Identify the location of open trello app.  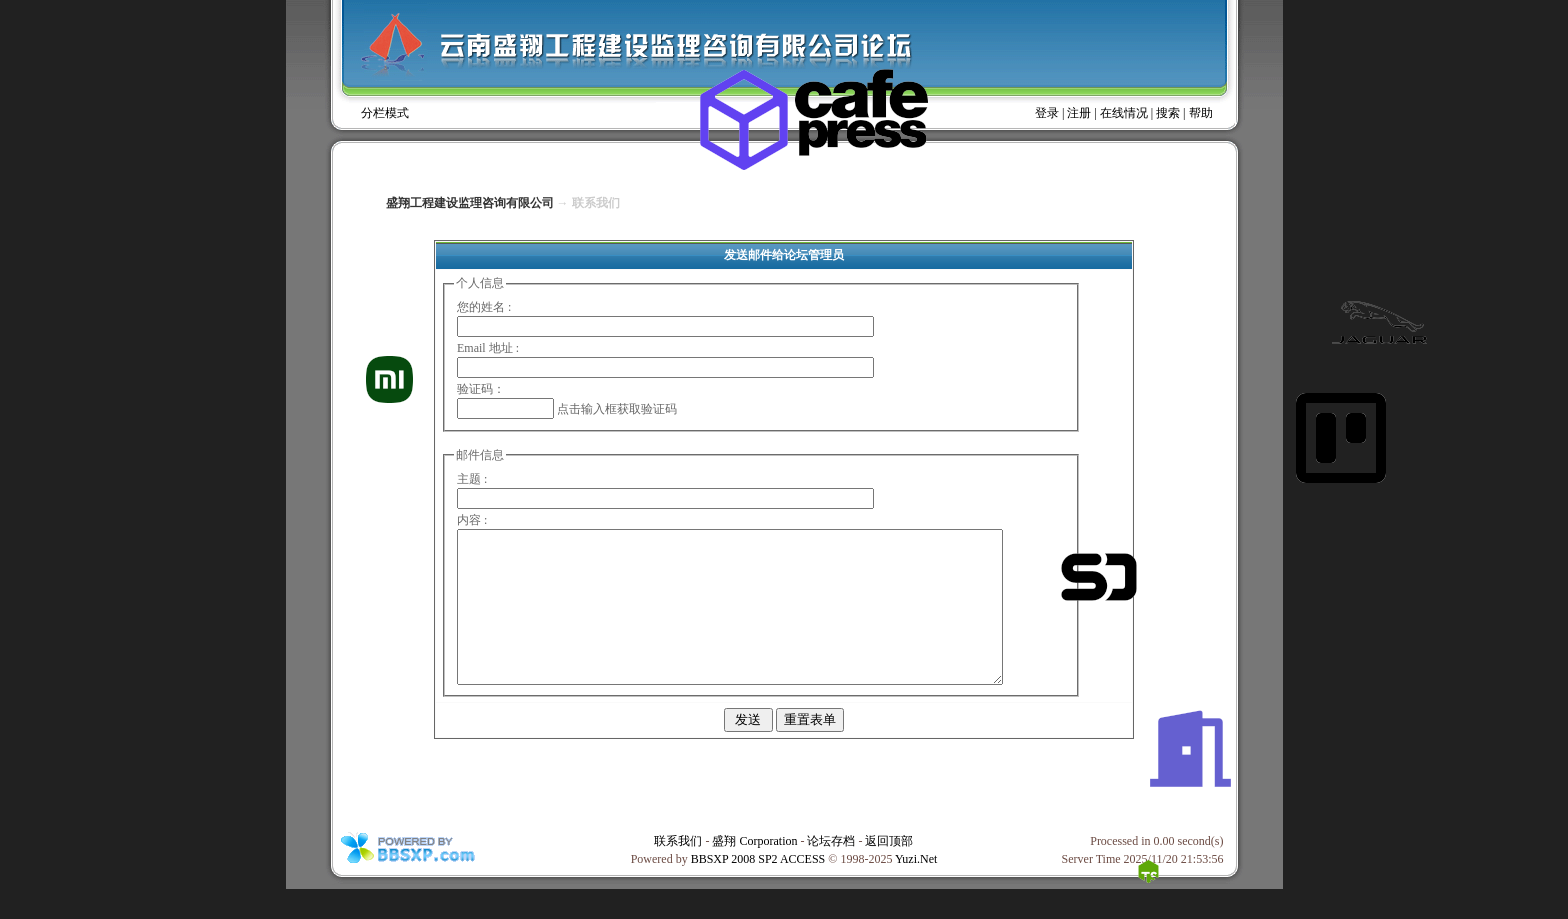
(1341, 438).